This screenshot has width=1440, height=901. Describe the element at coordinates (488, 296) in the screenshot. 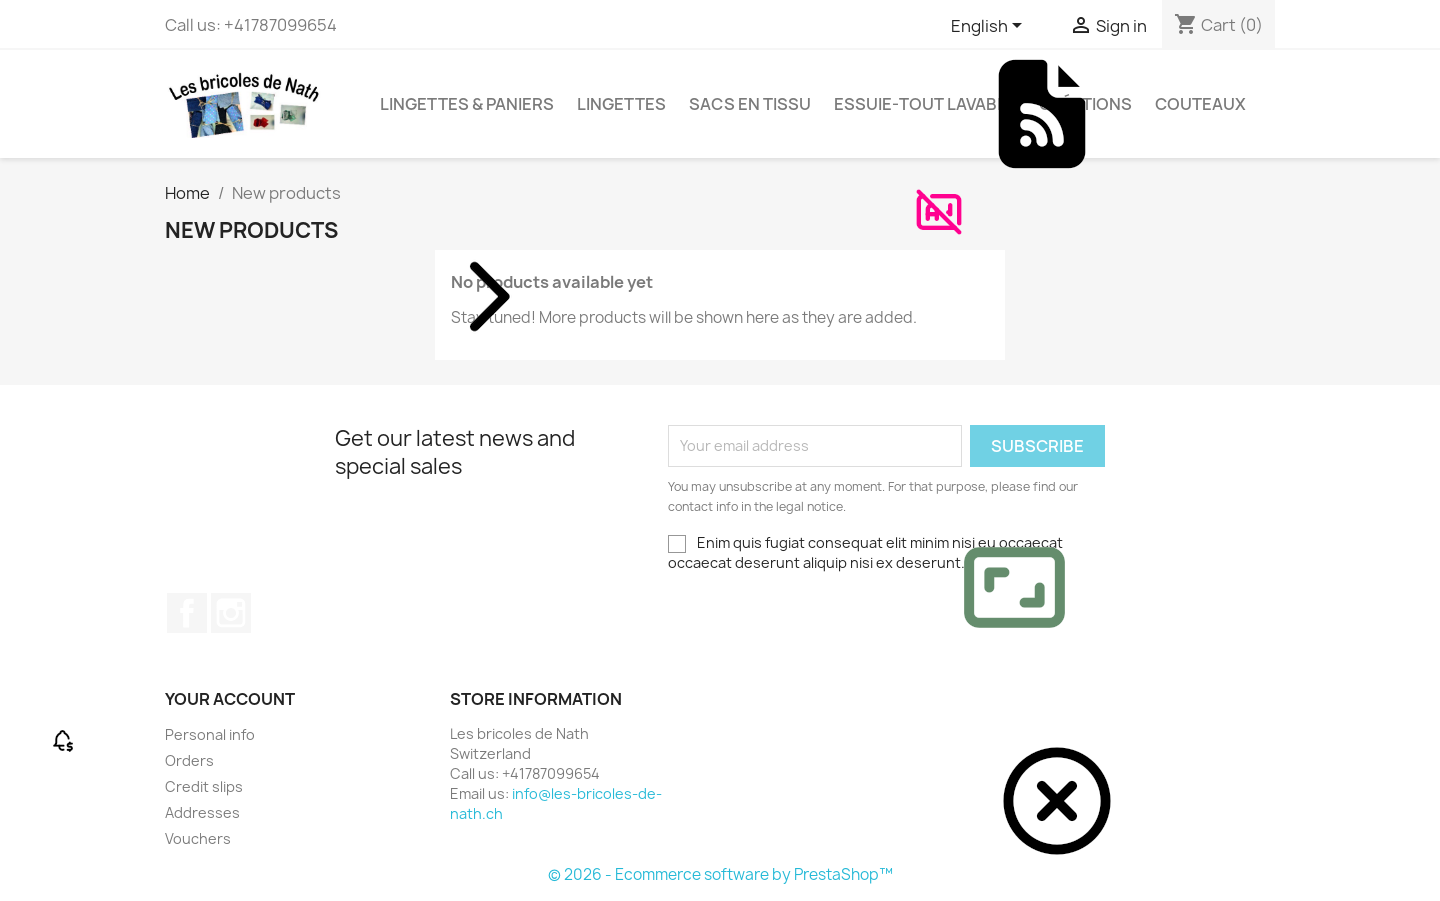

I see `navigate to the next item or screen` at that location.